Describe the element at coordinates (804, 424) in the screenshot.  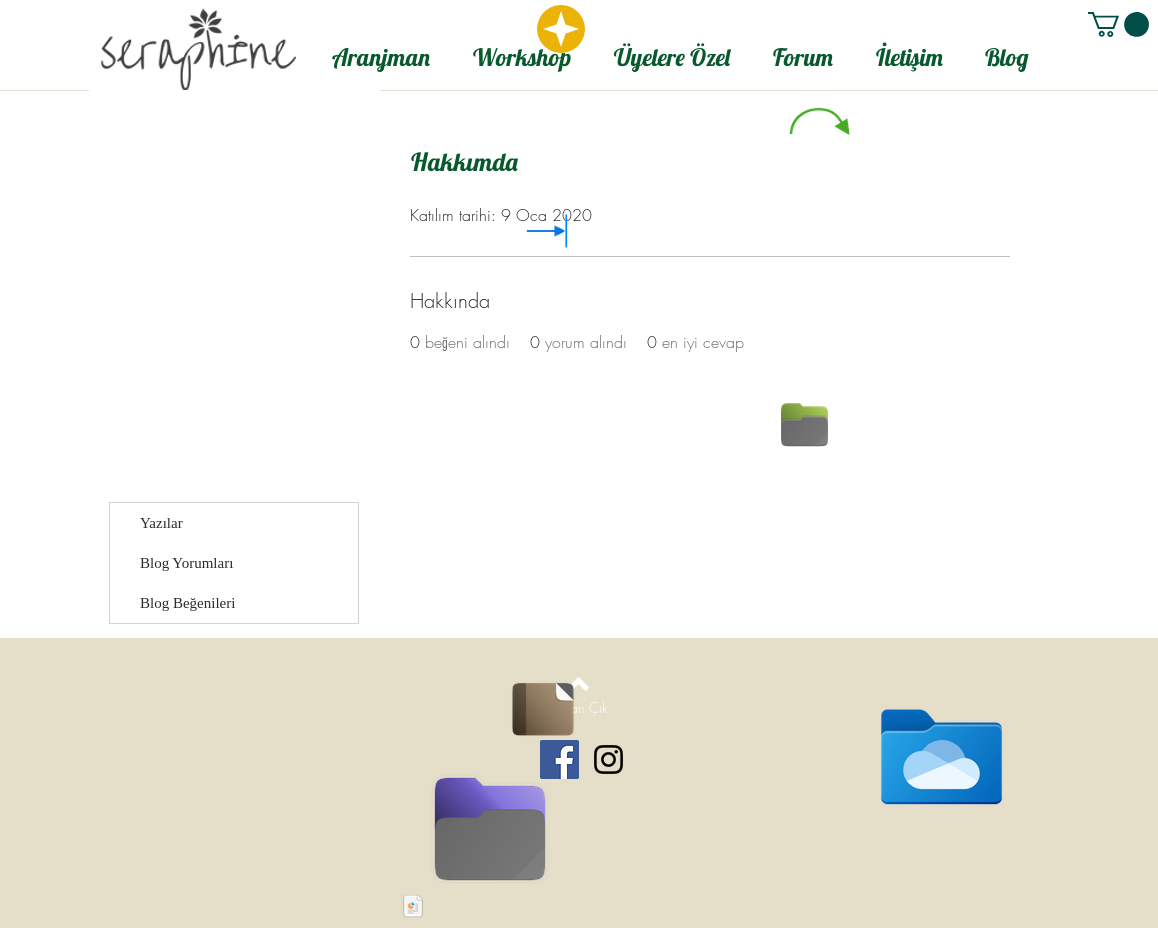
I see `indicates a folder is ready to accept dragged items` at that location.